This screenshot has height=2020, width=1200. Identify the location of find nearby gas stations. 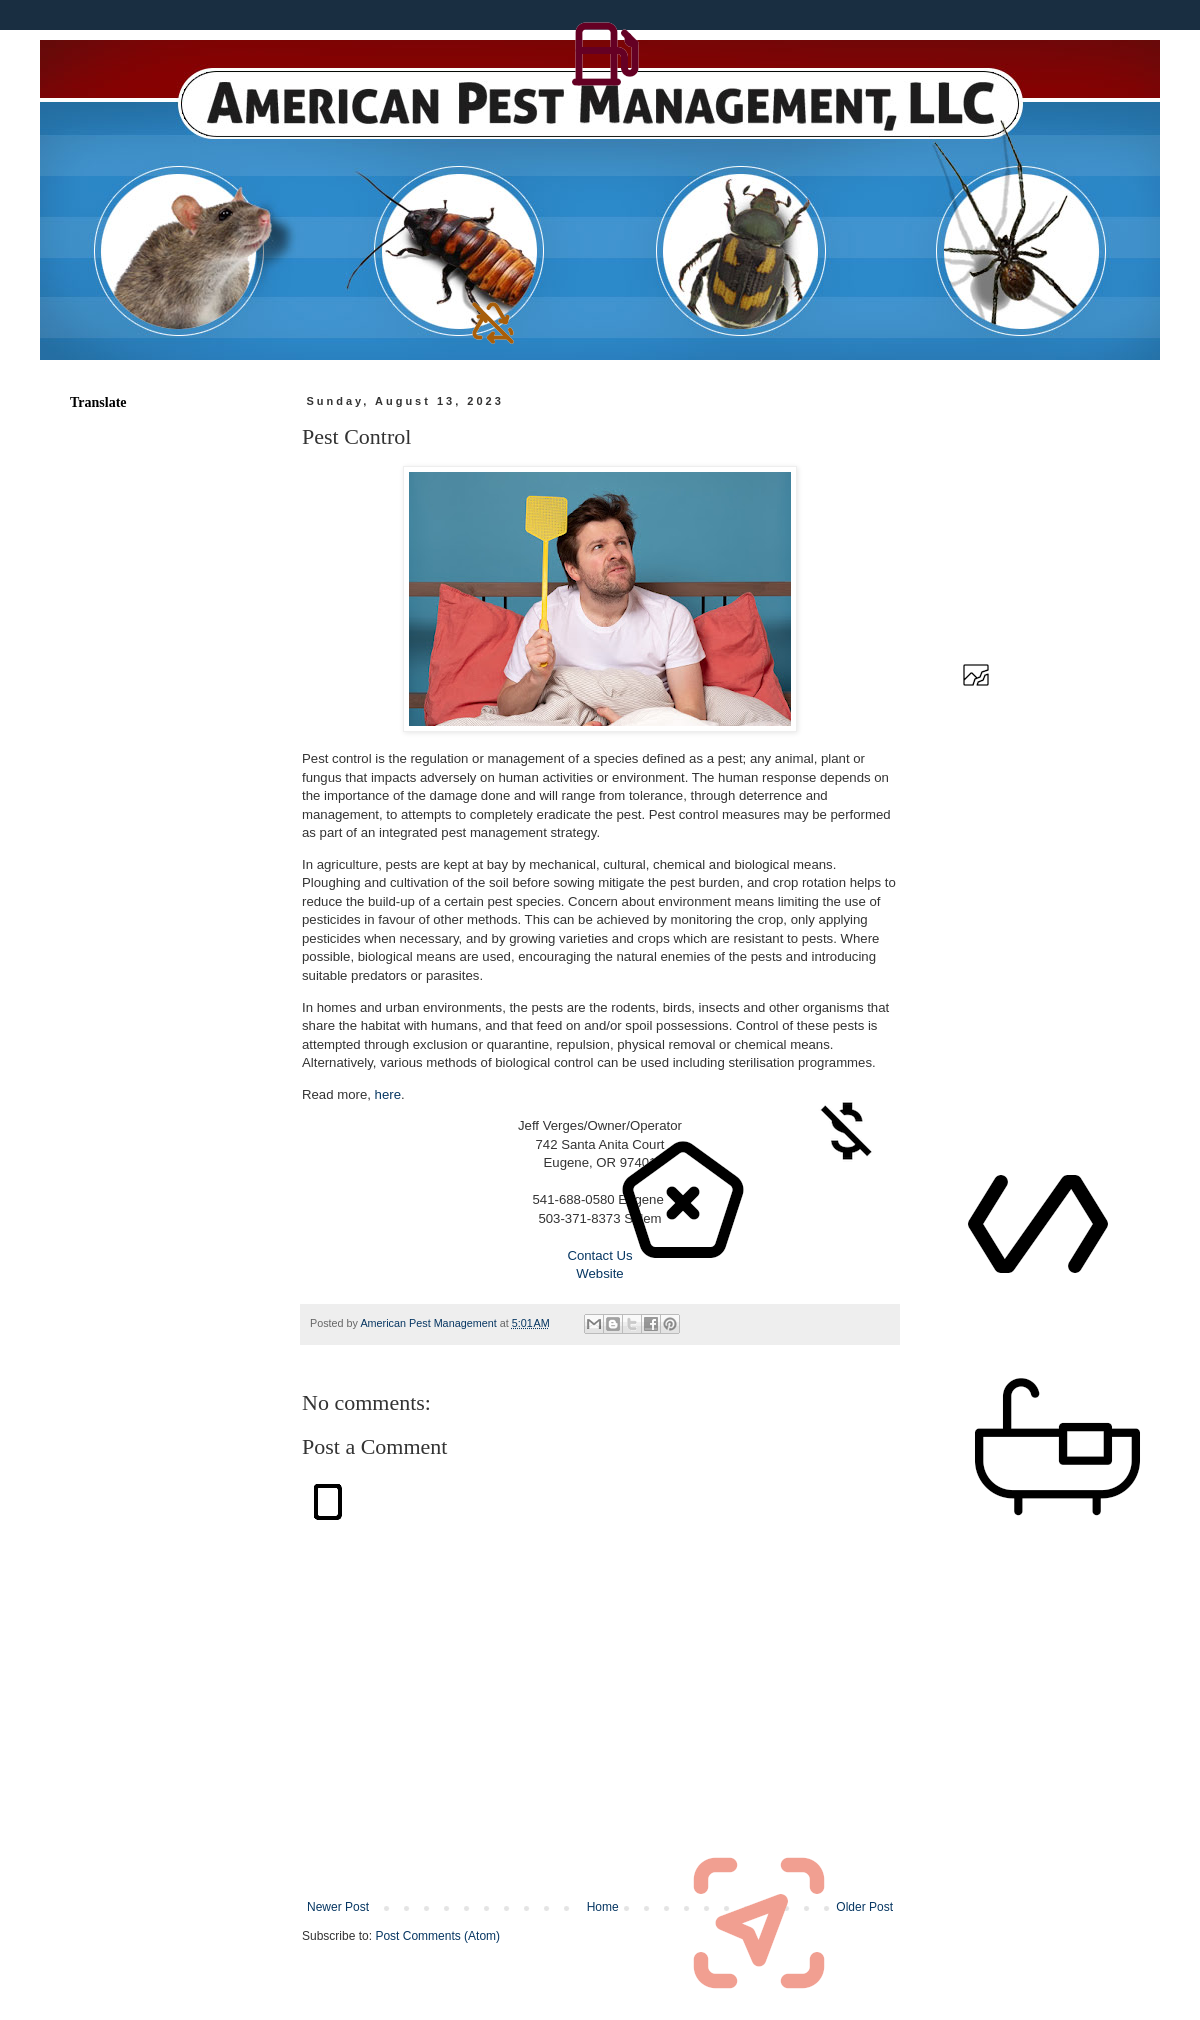
(607, 54).